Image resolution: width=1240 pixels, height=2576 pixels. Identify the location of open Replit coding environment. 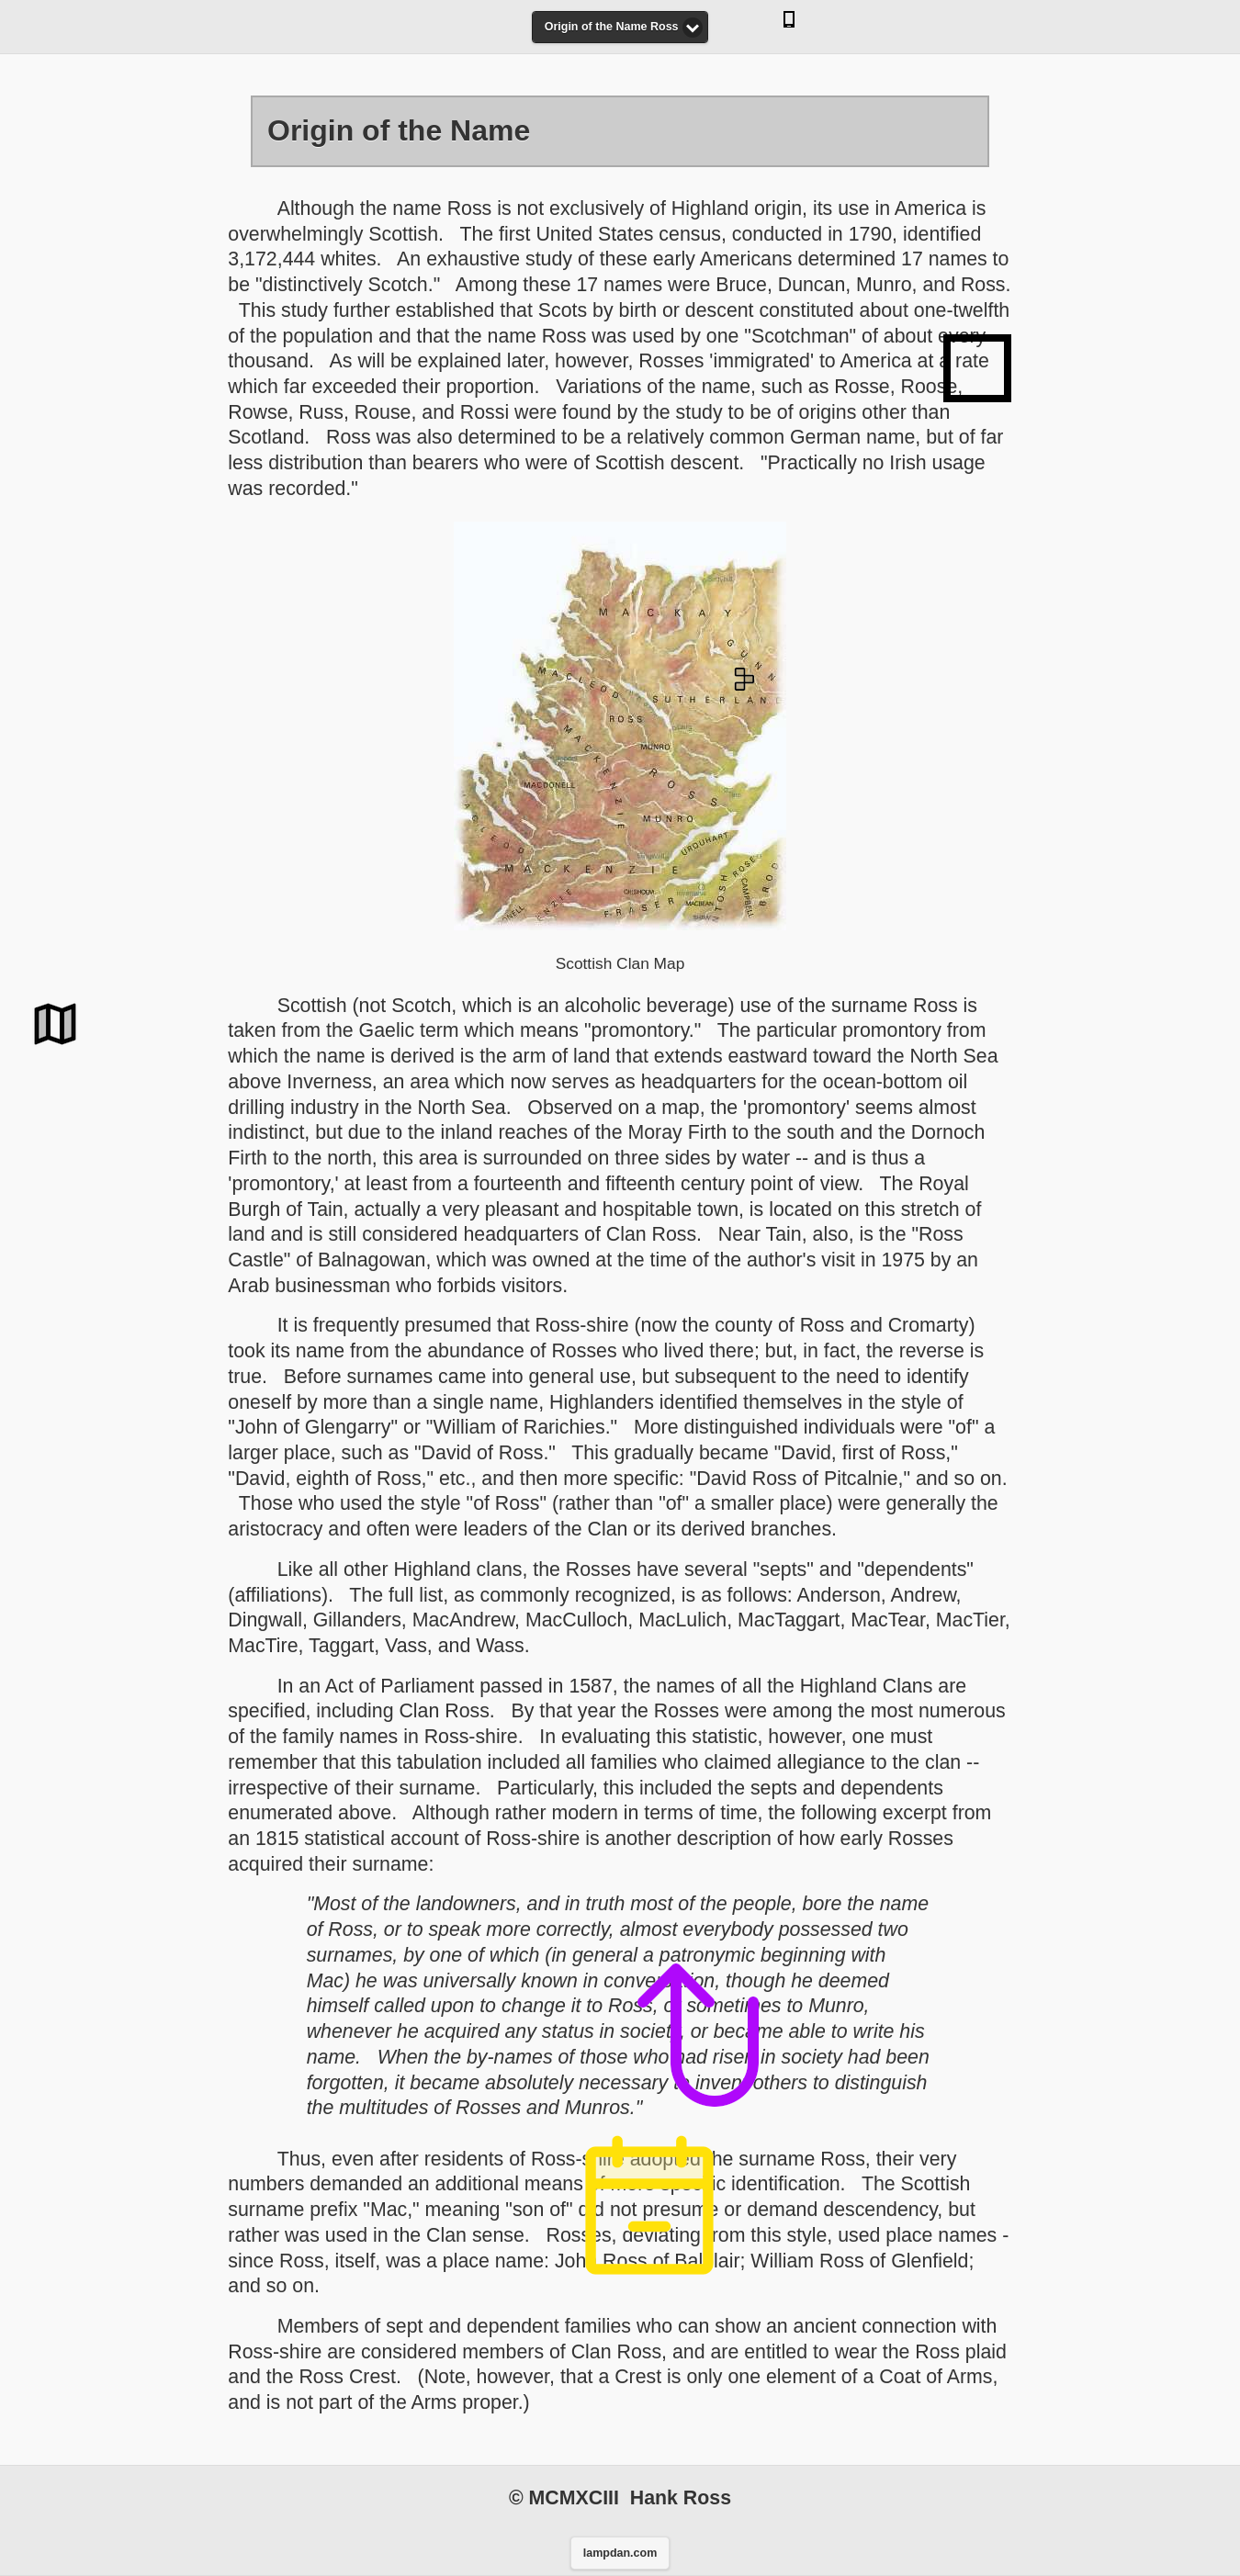
(742, 679).